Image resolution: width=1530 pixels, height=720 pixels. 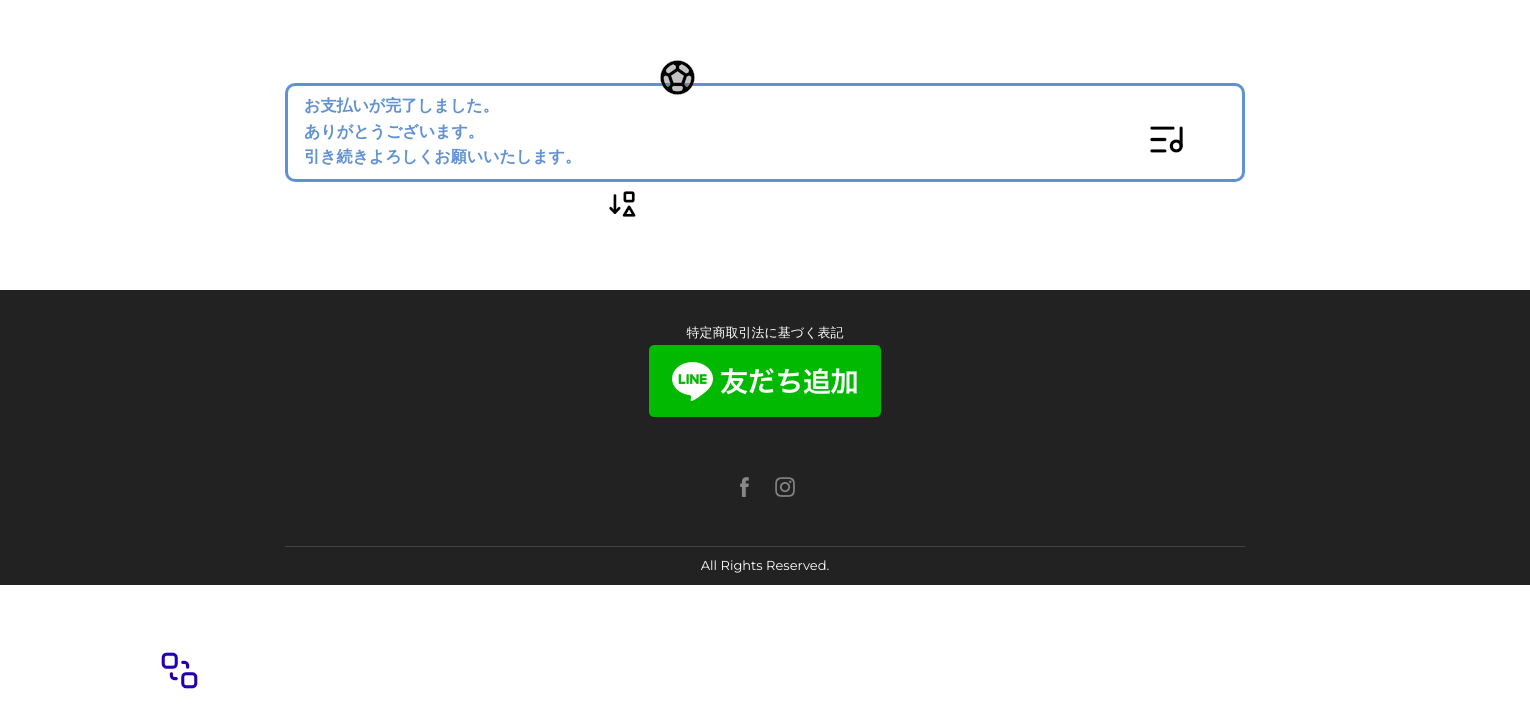 What do you see at coordinates (179, 670) in the screenshot?
I see `send selected object to back of layer stack` at bounding box center [179, 670].